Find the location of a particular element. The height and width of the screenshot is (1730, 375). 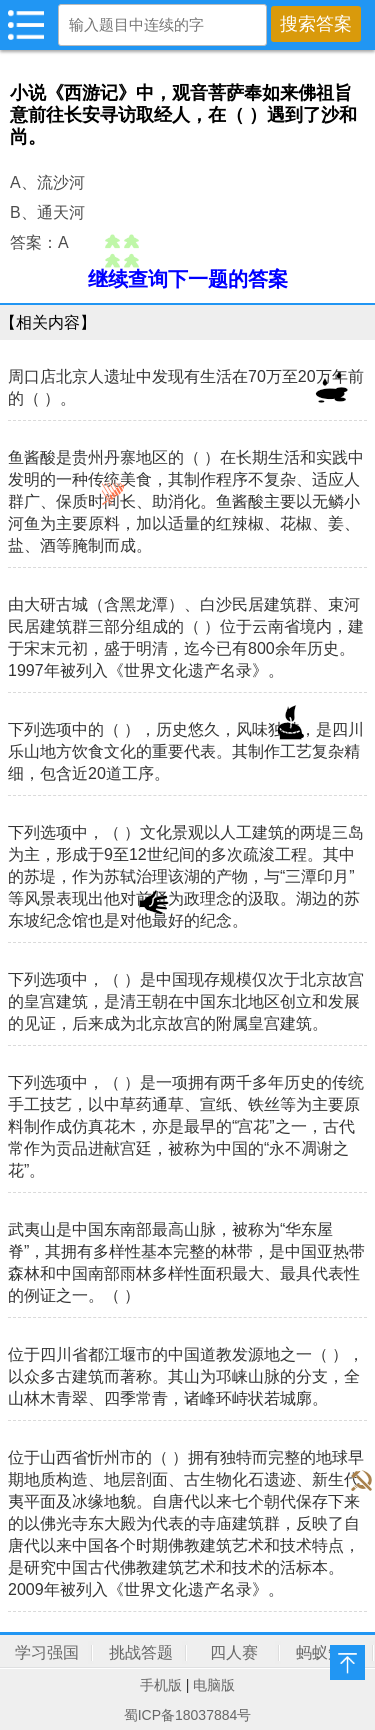

indicates a lit candle or flame feature is located at coordinates (290, 722).